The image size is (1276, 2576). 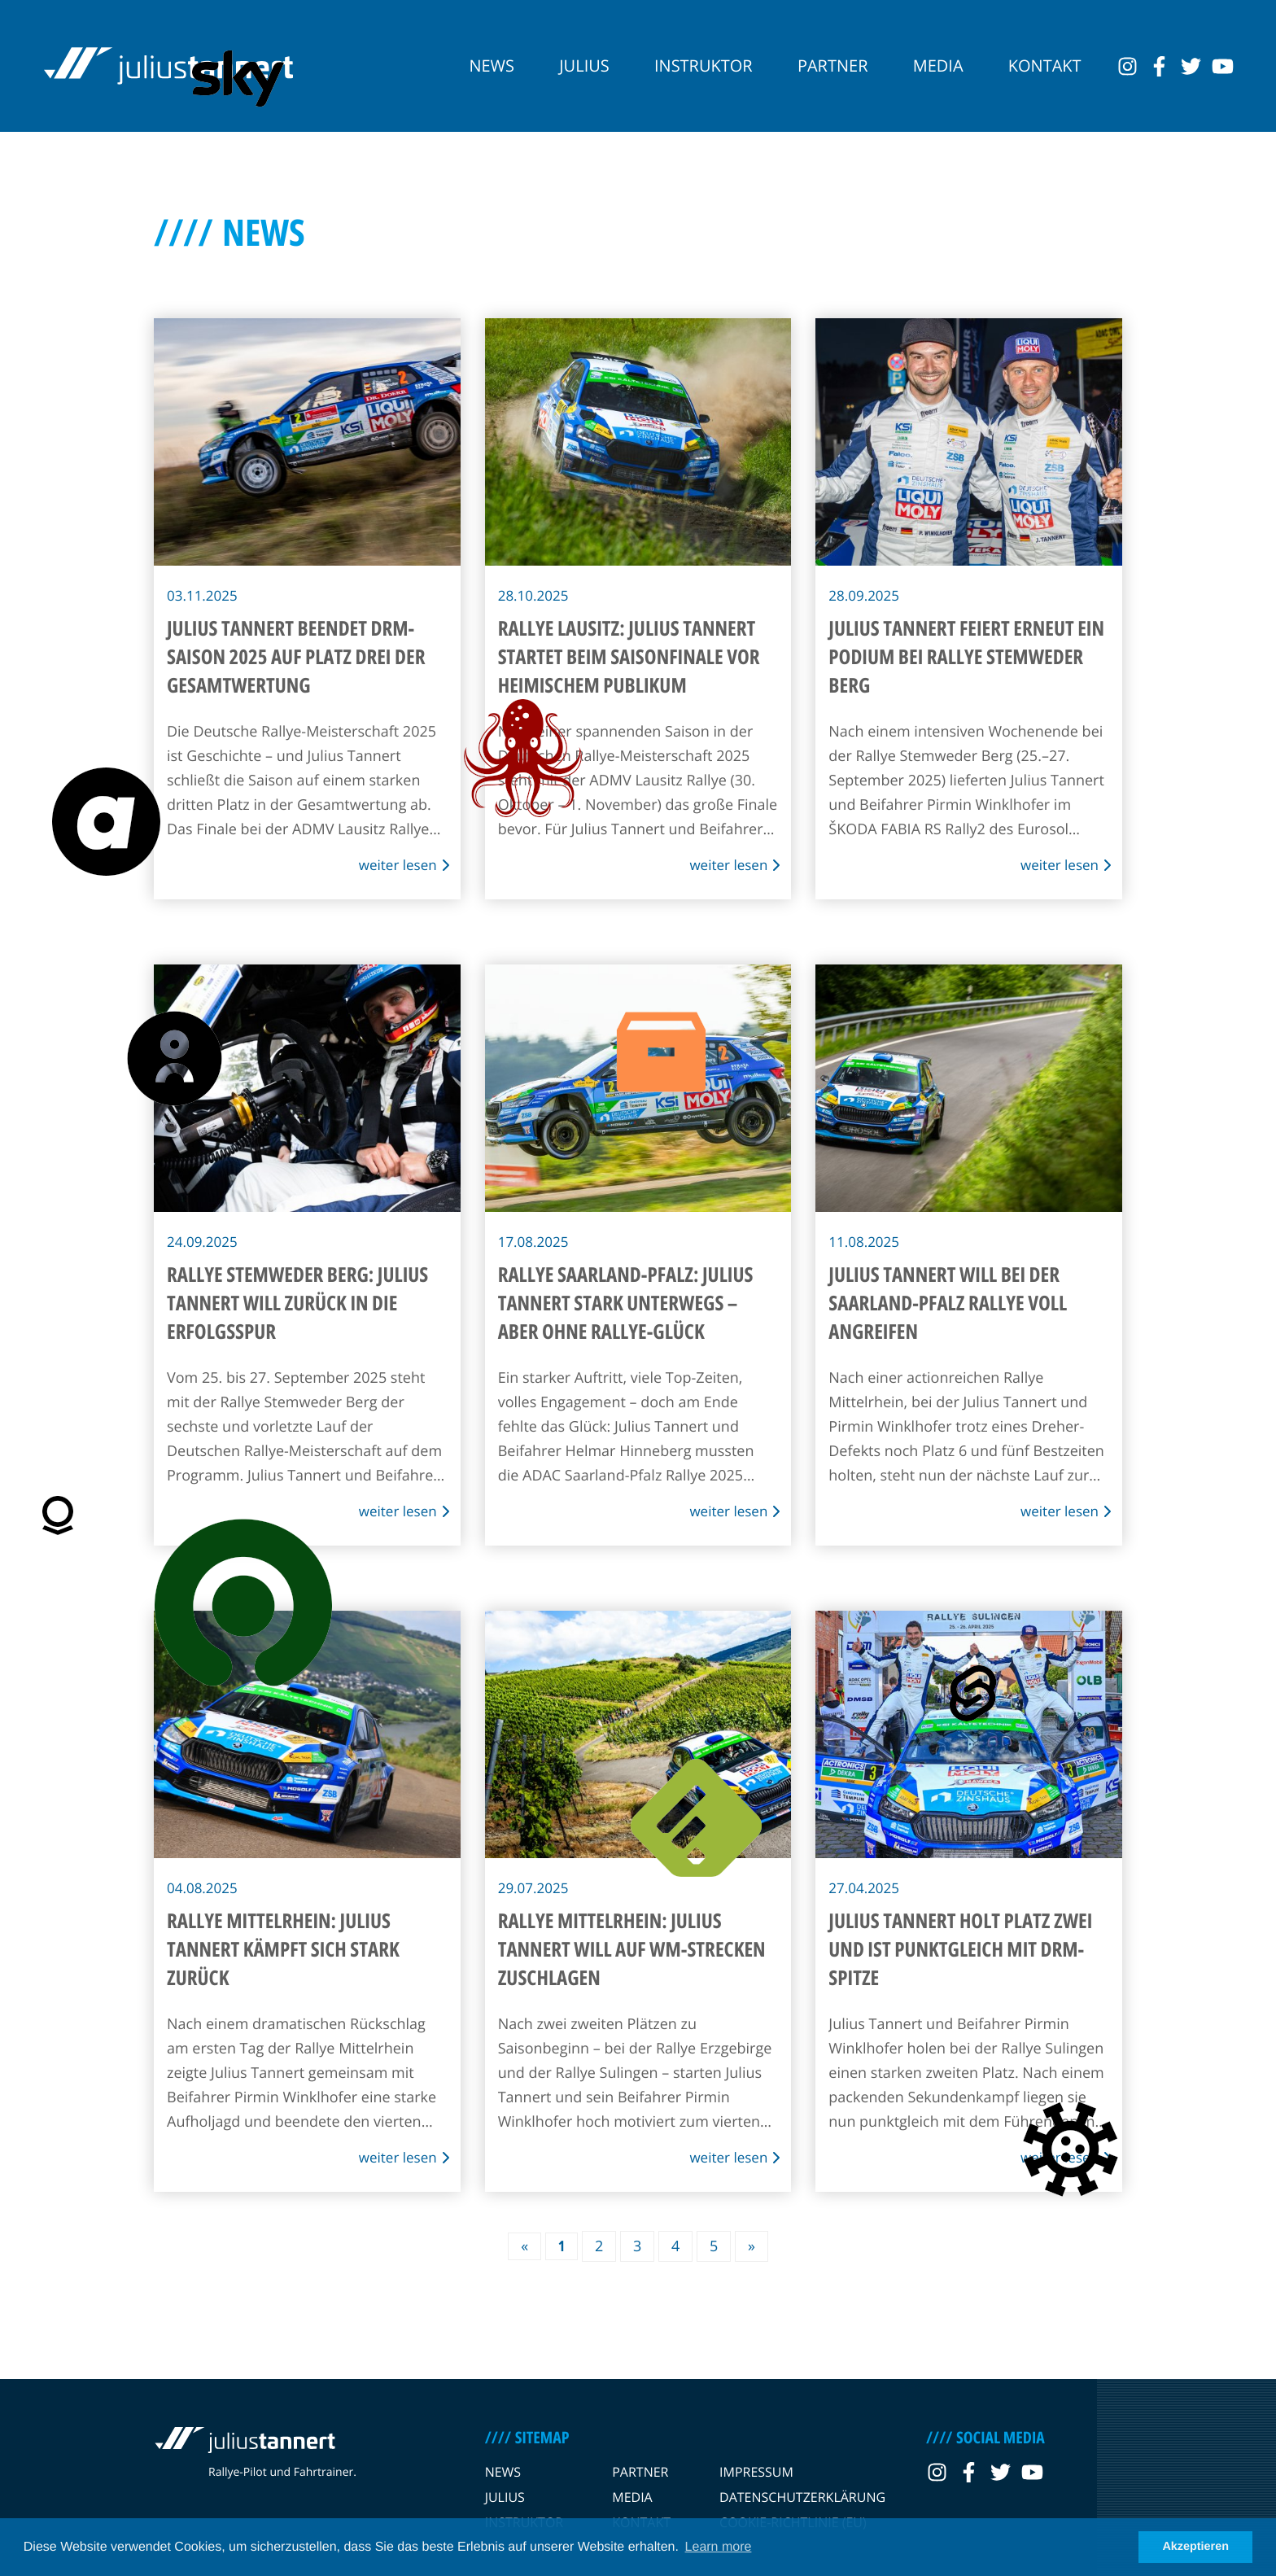 What do you see at coordinates (243, 1603) in the screenshot?
I see `open the gojek app` at bounding box center [243, 1603].